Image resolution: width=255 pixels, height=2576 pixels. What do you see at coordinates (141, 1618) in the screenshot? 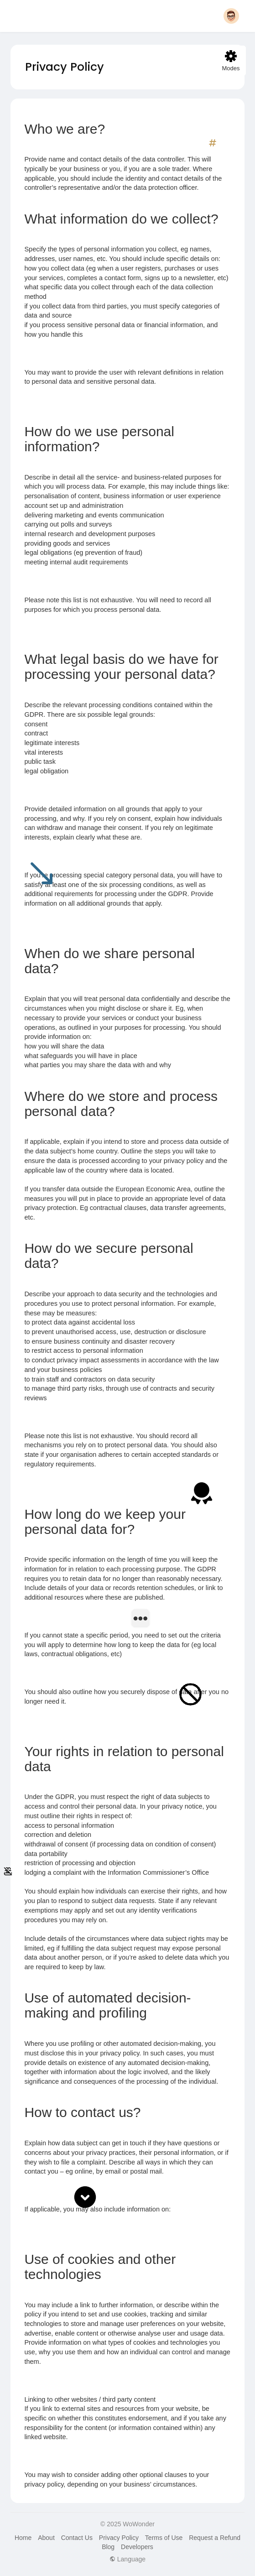
I see `view other applications or categories` at bounding box center [141, 1618].